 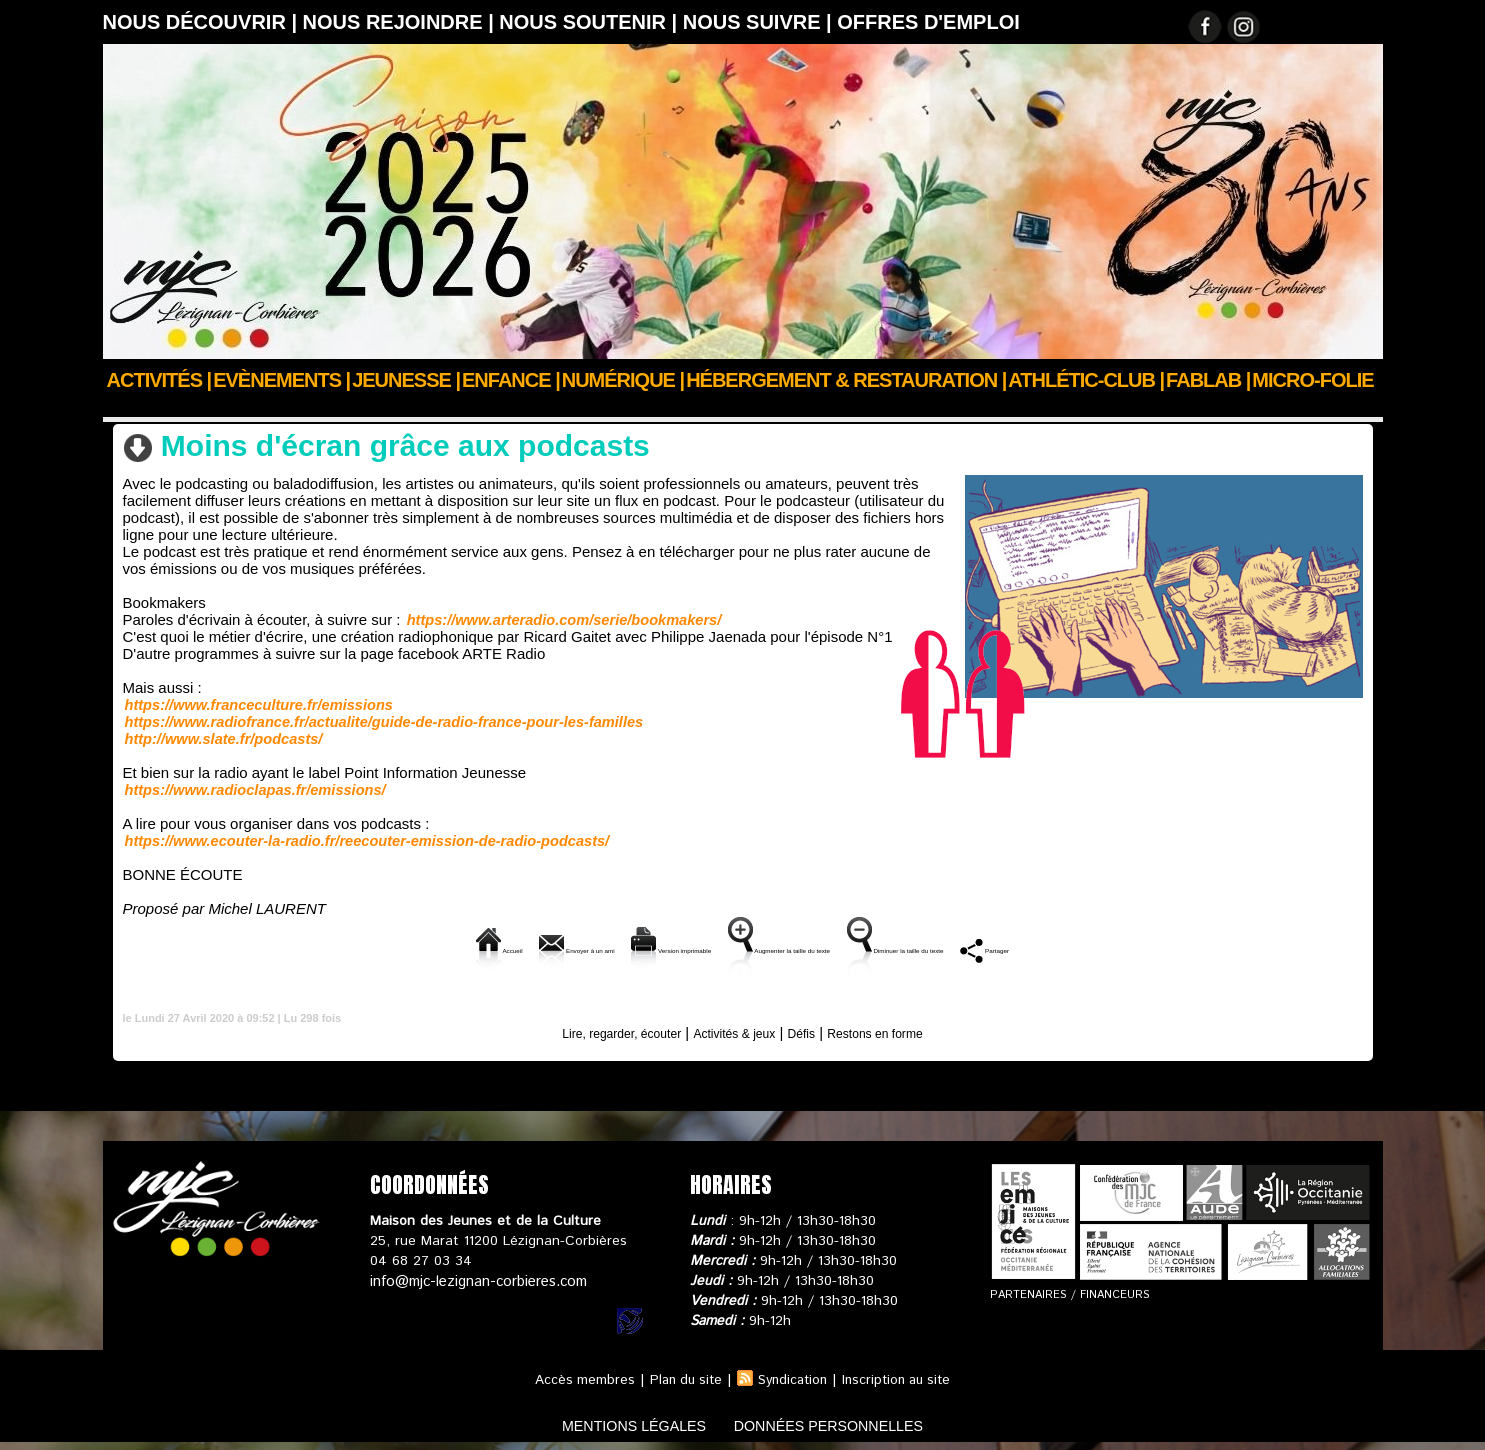 I want to click on toggle between two modes or perspectives, so click(x=962, y=693).